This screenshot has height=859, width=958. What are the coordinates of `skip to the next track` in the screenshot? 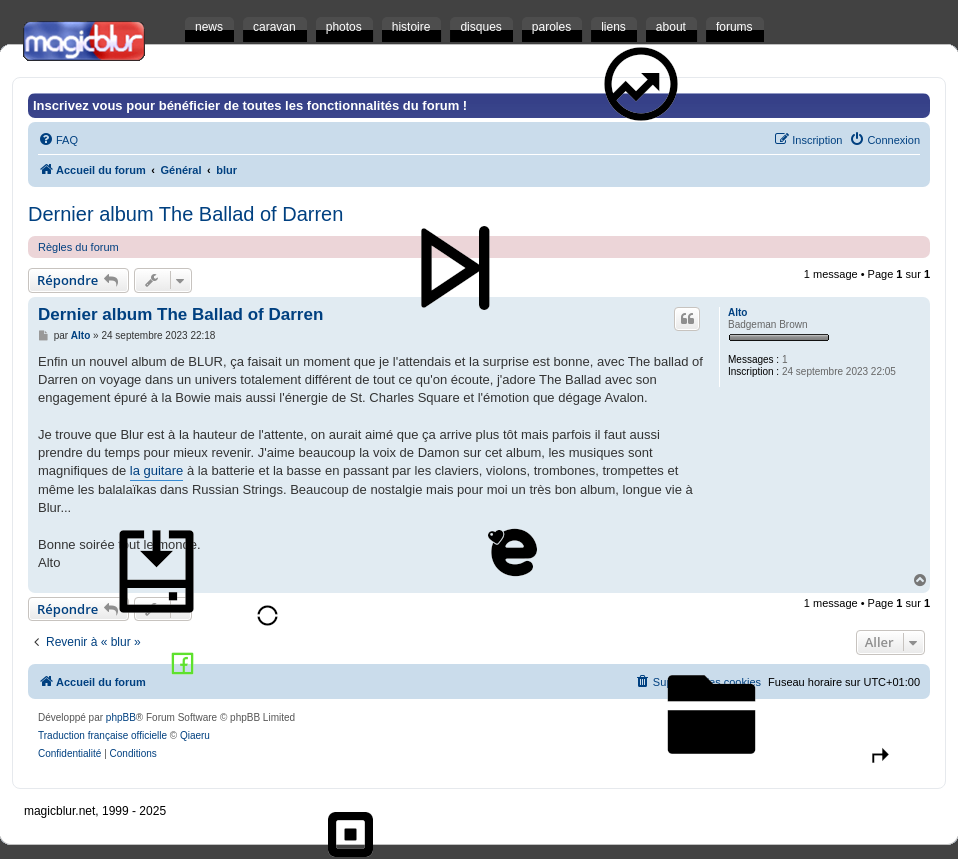 It's located at (458, 268).